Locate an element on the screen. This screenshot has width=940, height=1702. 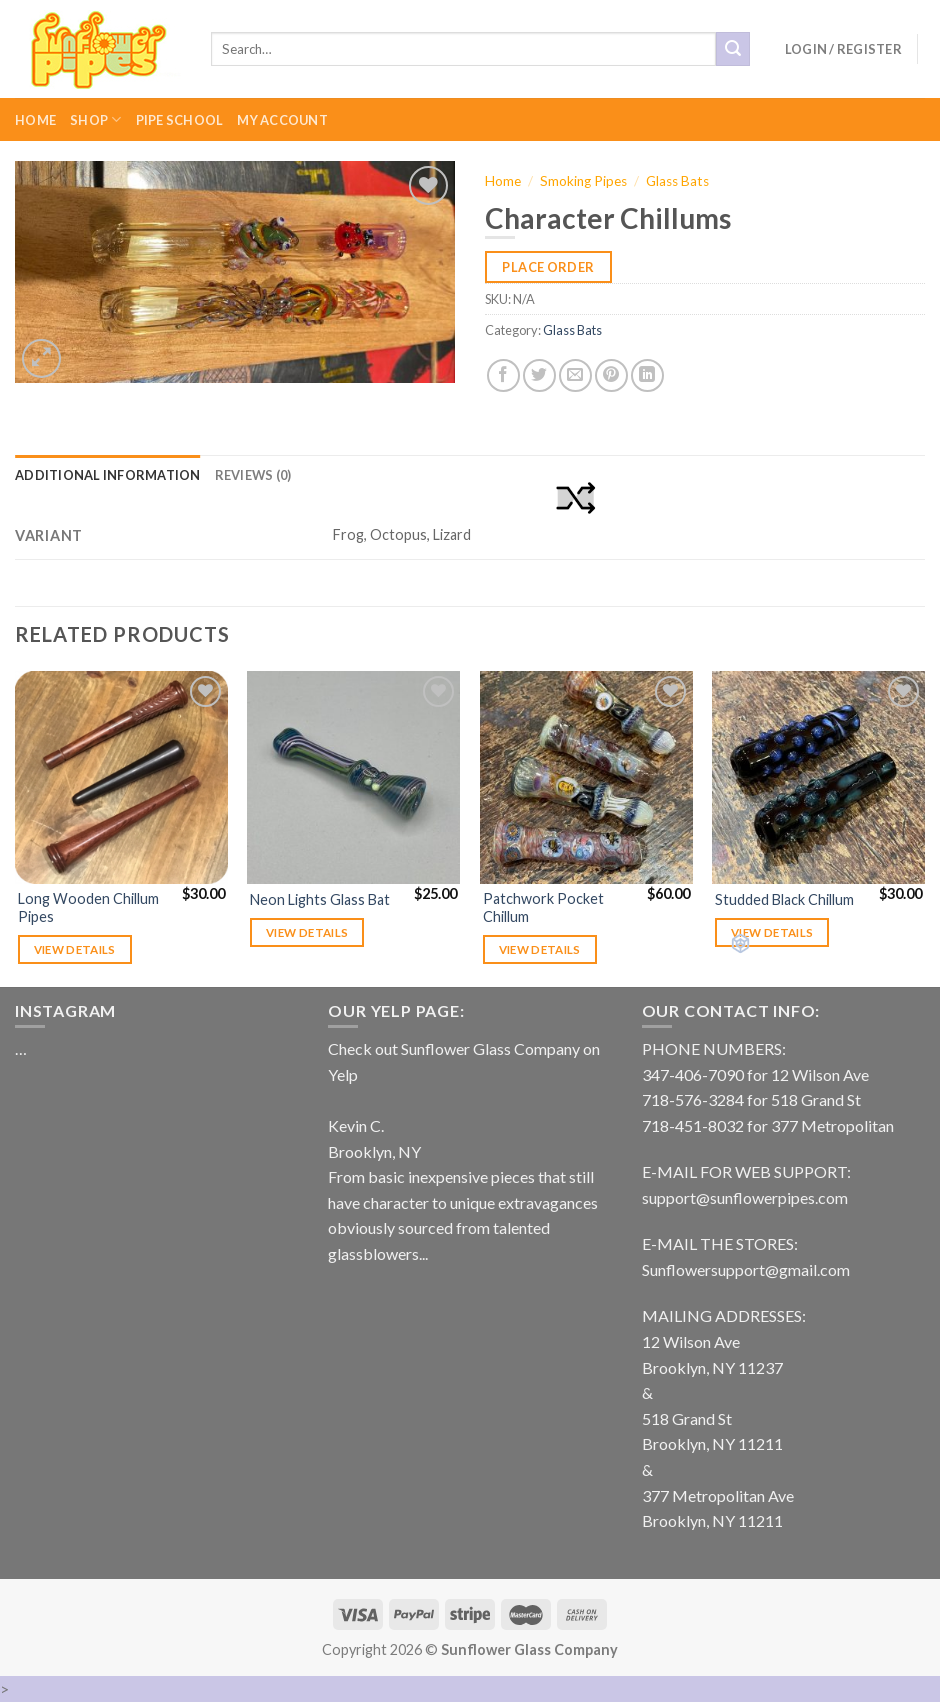
view 3d model or object is located at coordinates (740, 943).